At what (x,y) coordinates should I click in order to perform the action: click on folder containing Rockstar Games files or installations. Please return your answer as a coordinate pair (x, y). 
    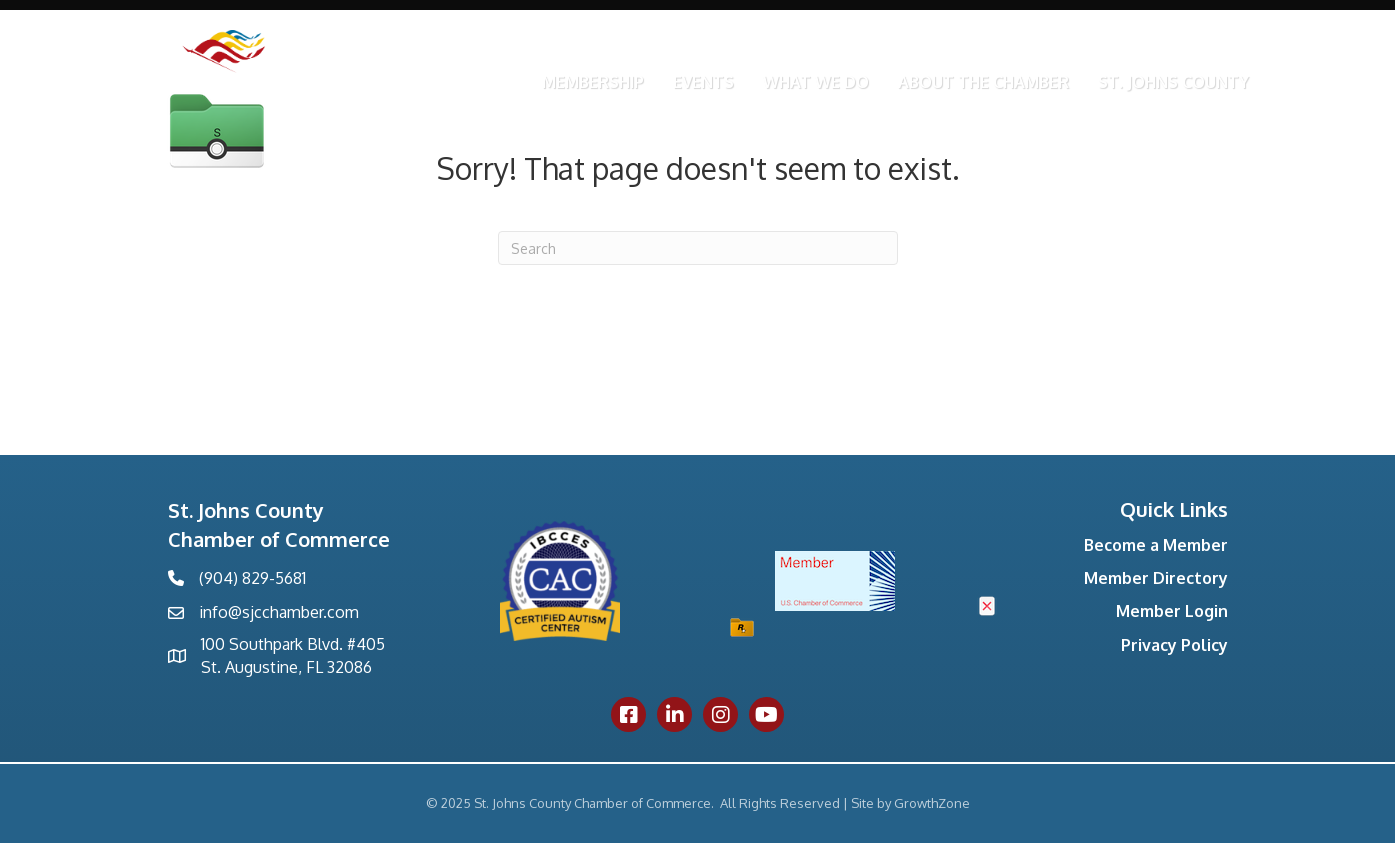
    Looking at the image, I should click on (742, 628).